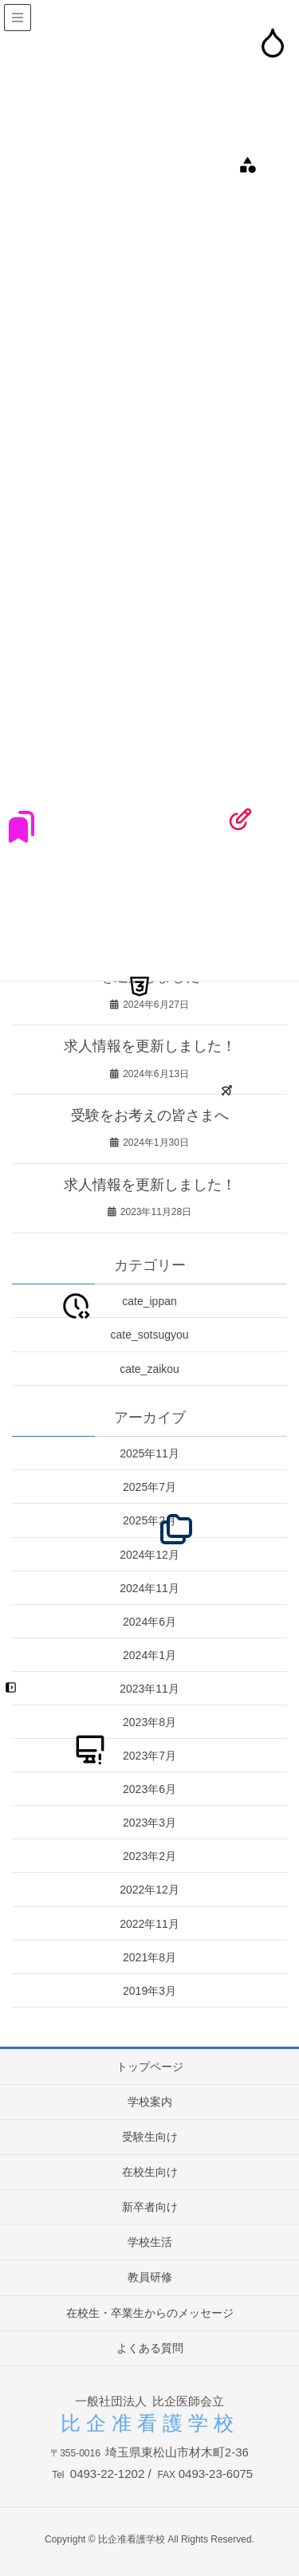 The image size is (299, 2576). I want to click on expand the left sidebar, so click(10, 1687).